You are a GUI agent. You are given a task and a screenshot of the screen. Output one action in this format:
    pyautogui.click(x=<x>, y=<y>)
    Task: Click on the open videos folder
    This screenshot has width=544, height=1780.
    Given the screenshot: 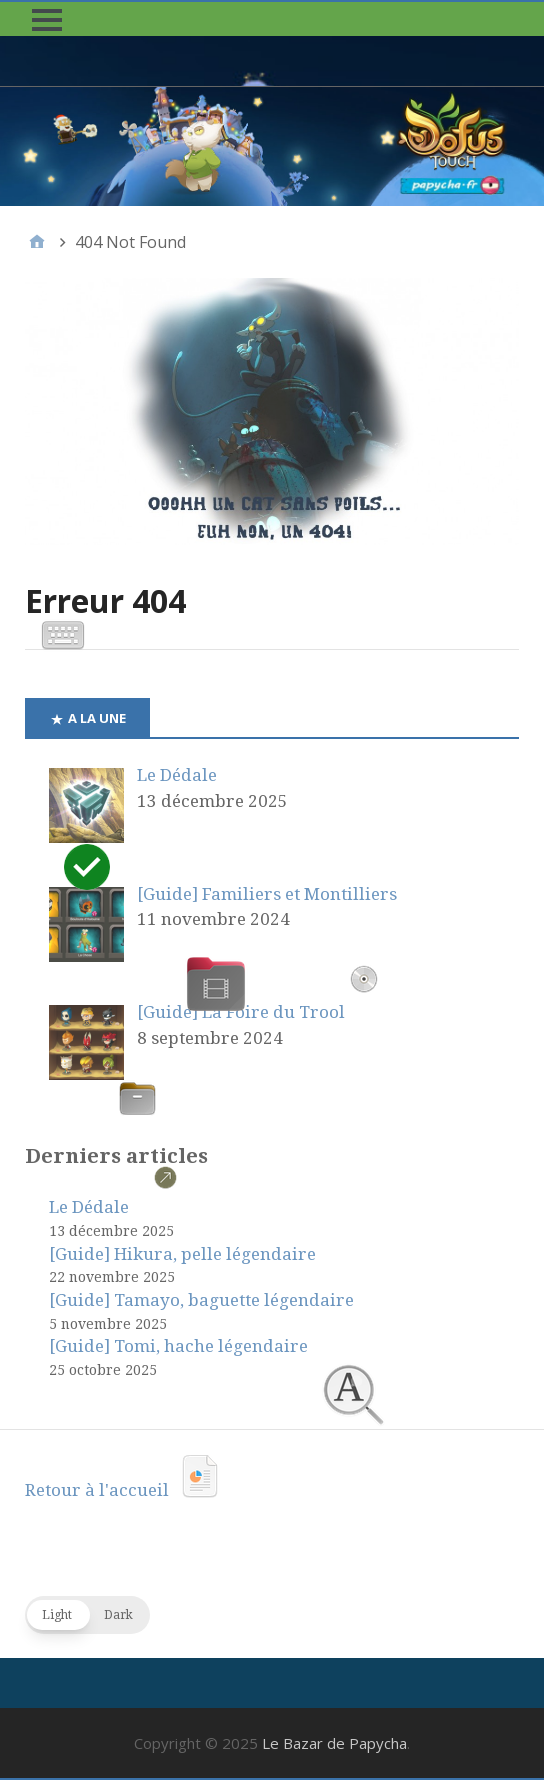 What is the action you would take?
    pyautogui.click(x=216, y=984)
    